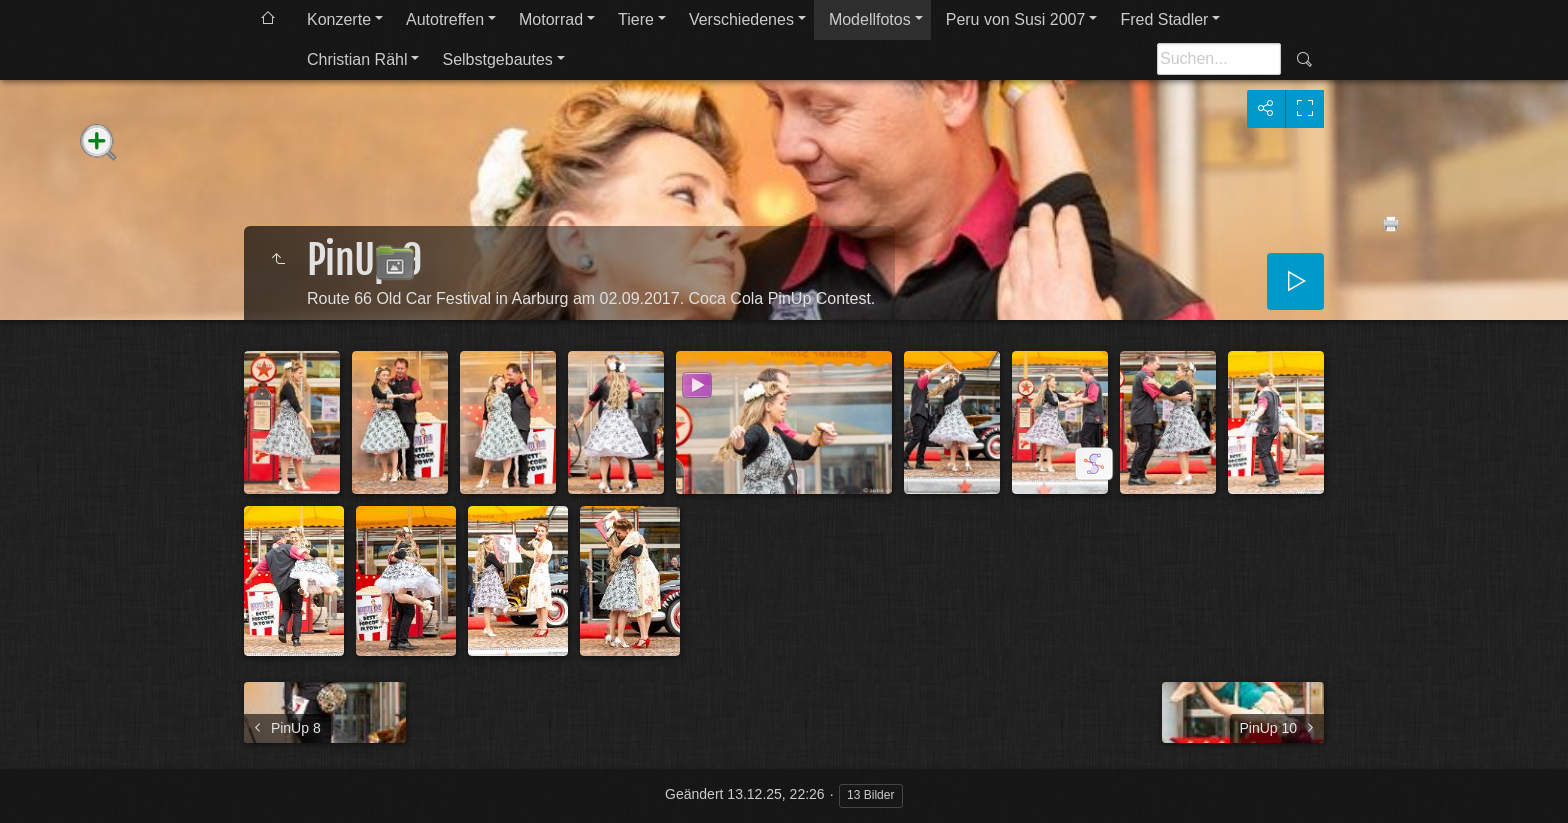 This screenshot has height=823, width=1568. Describe the element at coordinates (697, 385) in the screenshot. I see `open multimedia or media player app` at that location.